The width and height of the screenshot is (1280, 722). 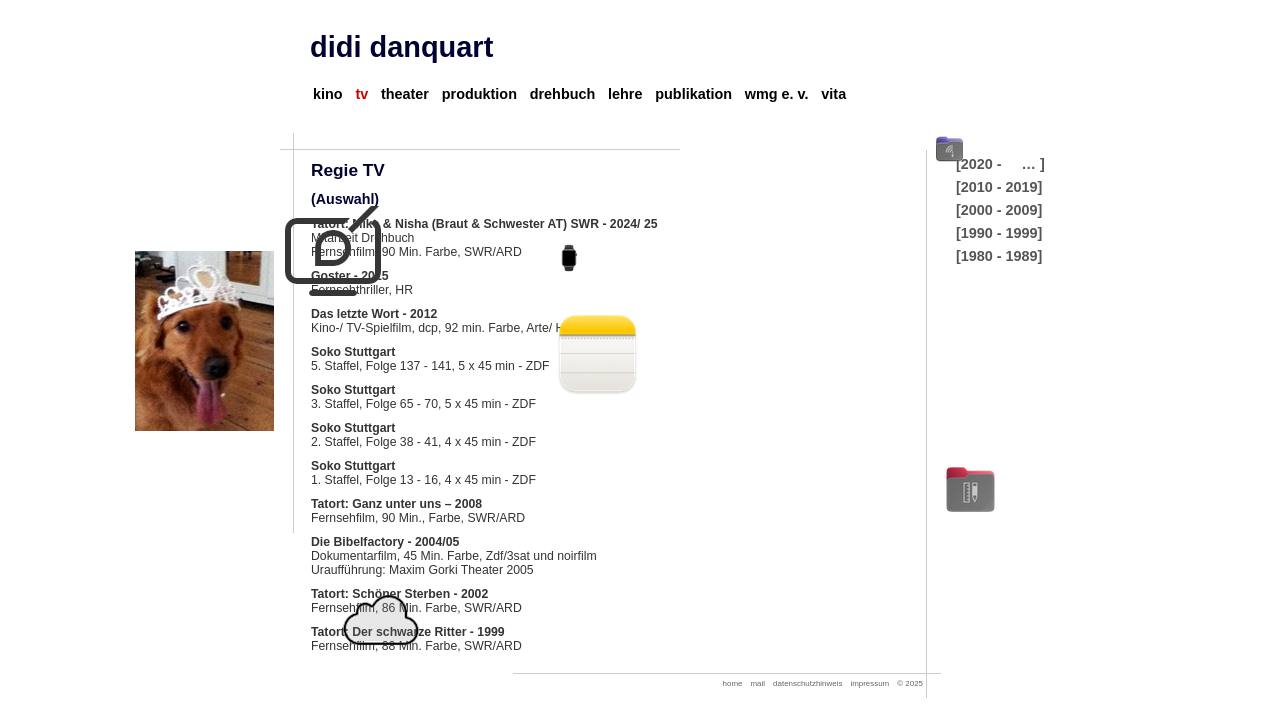 I want to click on open insync cloud sync folder, so click(x=949, y=148).